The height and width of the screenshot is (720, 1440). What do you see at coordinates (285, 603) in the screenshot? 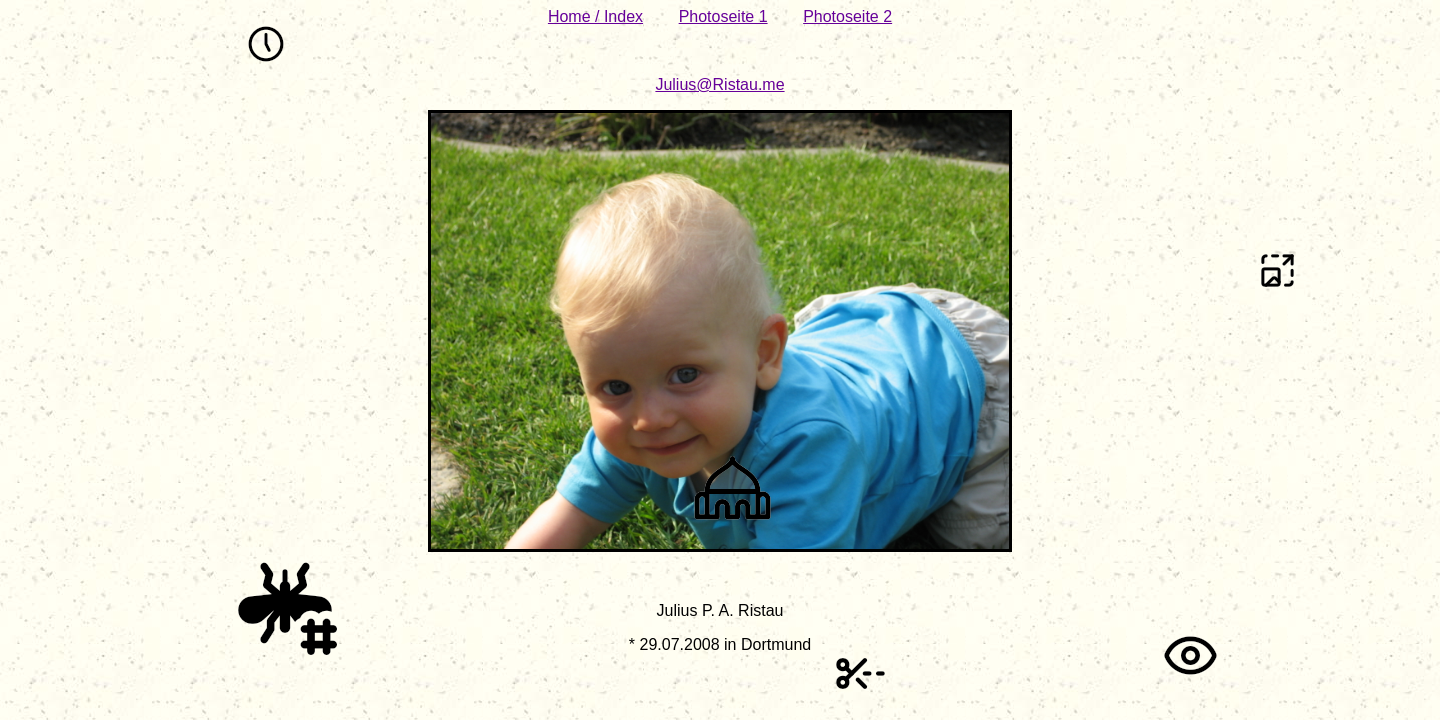
I see `mosquito protection or pest control settings` at bounding box center [285, 603].